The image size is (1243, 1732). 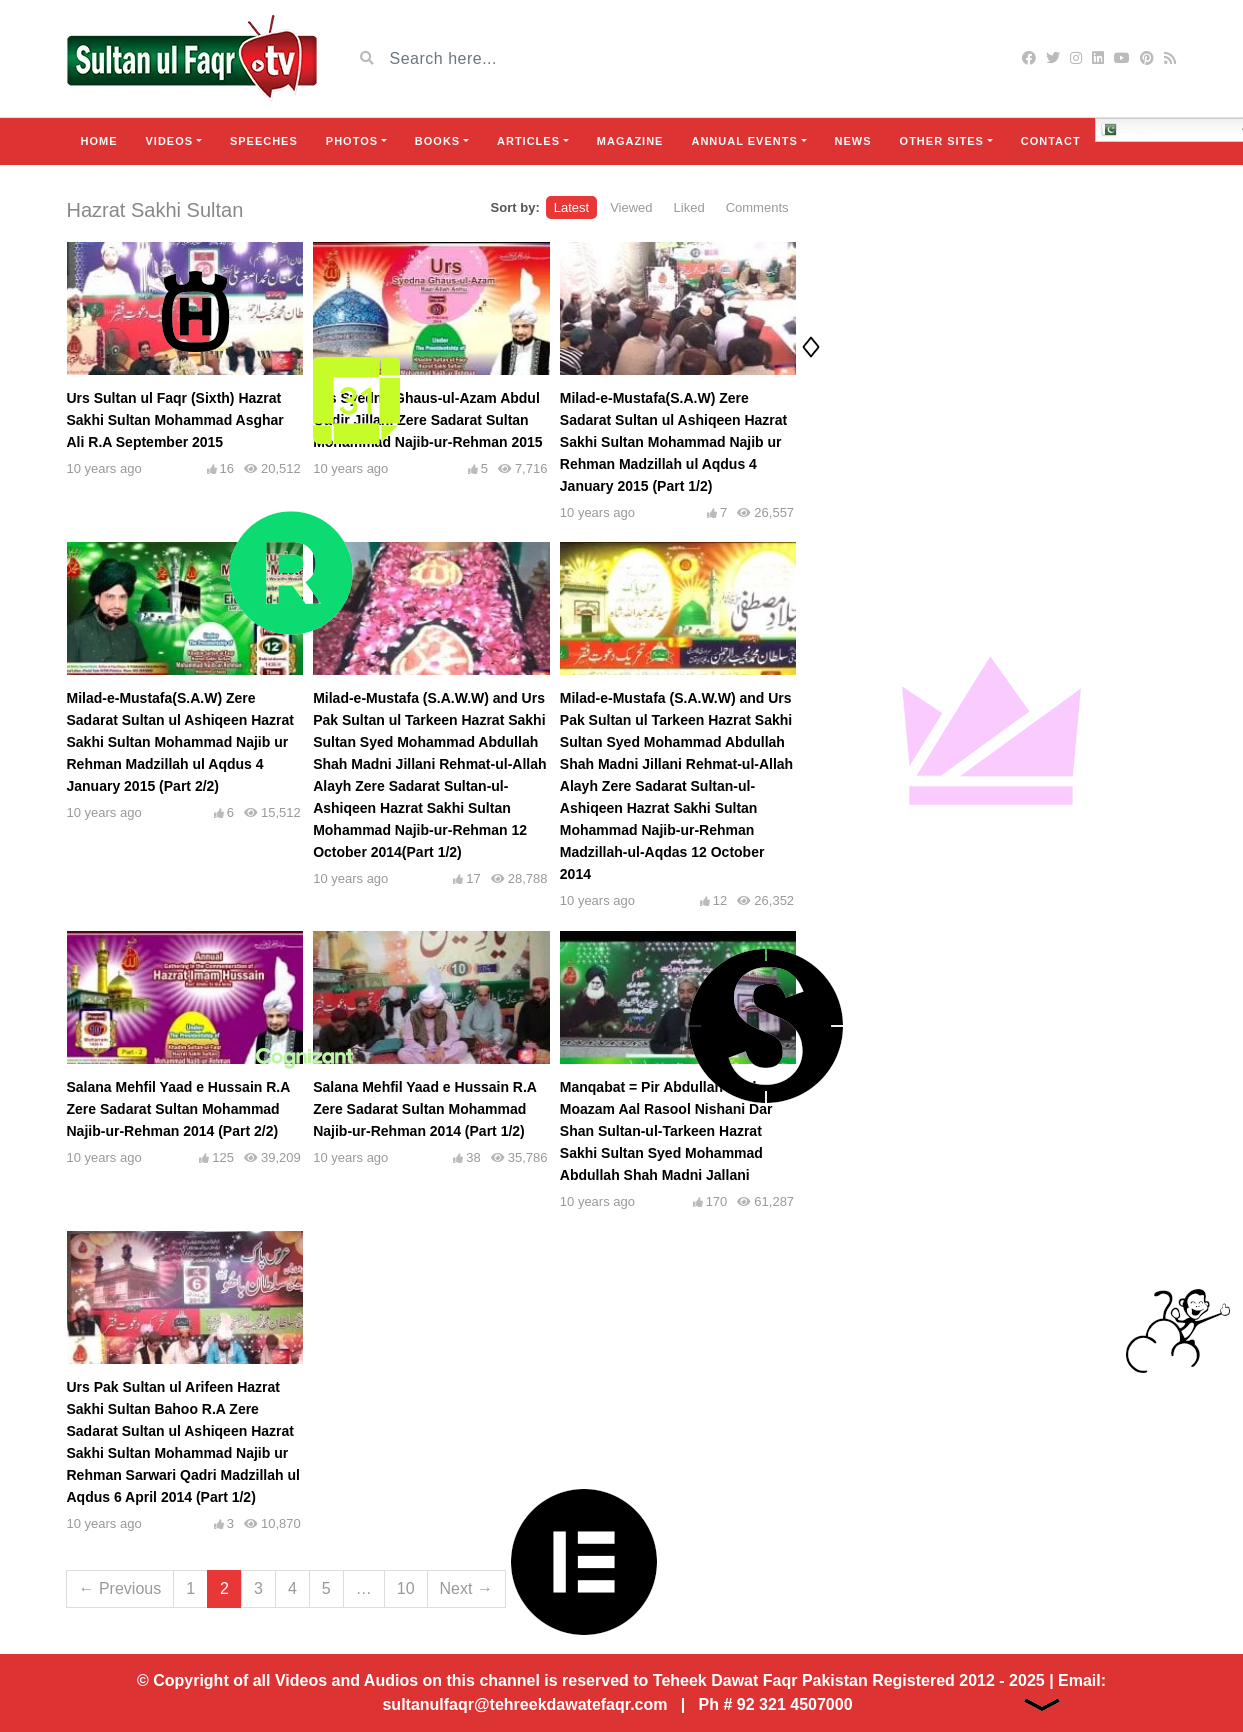 I want to click on open the WazirX cryptocurrency exchange app, so click(x=991, y=730).